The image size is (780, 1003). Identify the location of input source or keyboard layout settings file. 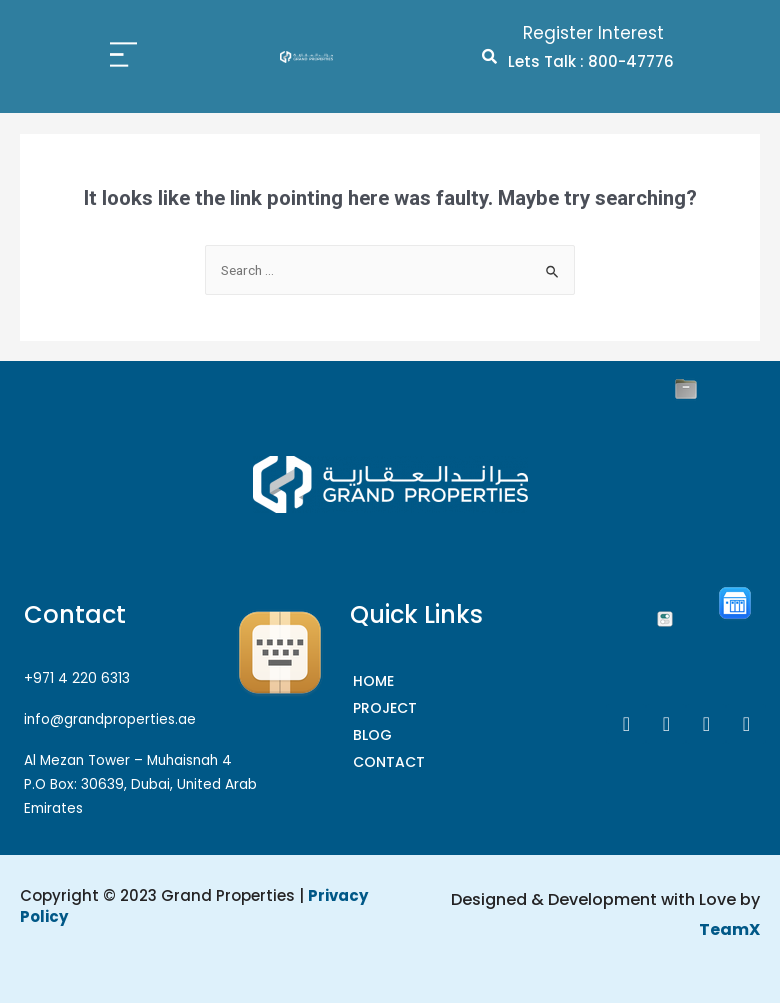
(280, 654).